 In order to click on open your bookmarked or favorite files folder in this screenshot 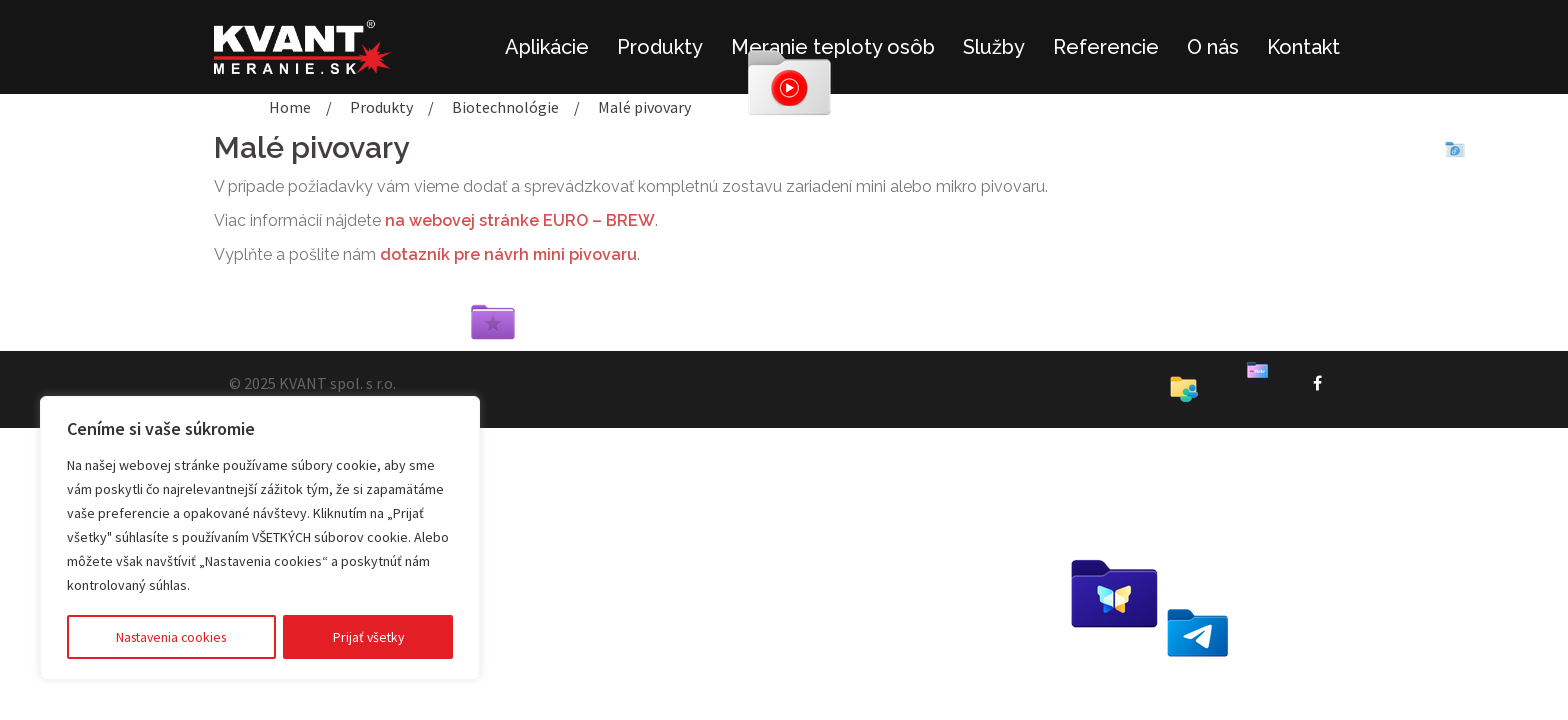, I will do `click(493, 322)`.